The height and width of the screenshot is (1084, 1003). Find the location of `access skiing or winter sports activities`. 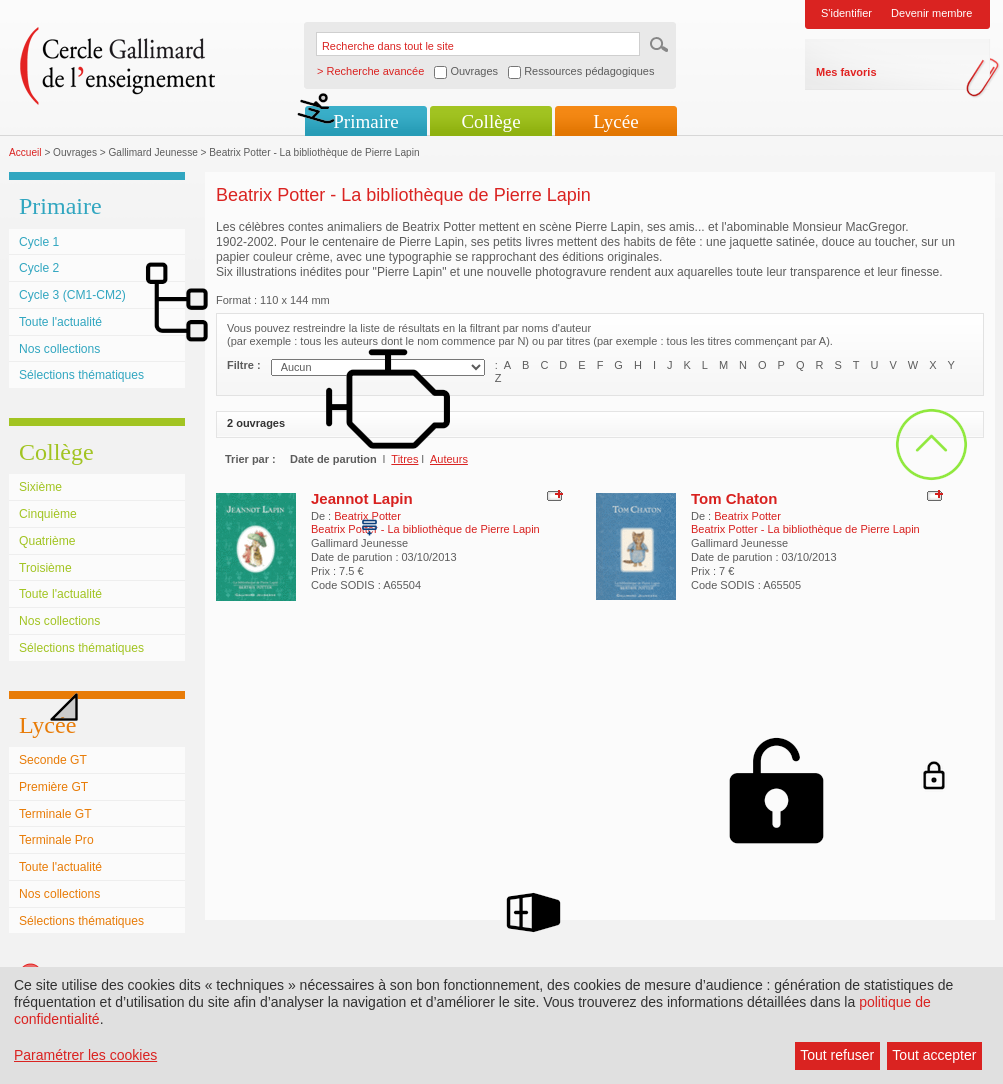

access skiing or winter sports activities is located at coordinates (316, 109).